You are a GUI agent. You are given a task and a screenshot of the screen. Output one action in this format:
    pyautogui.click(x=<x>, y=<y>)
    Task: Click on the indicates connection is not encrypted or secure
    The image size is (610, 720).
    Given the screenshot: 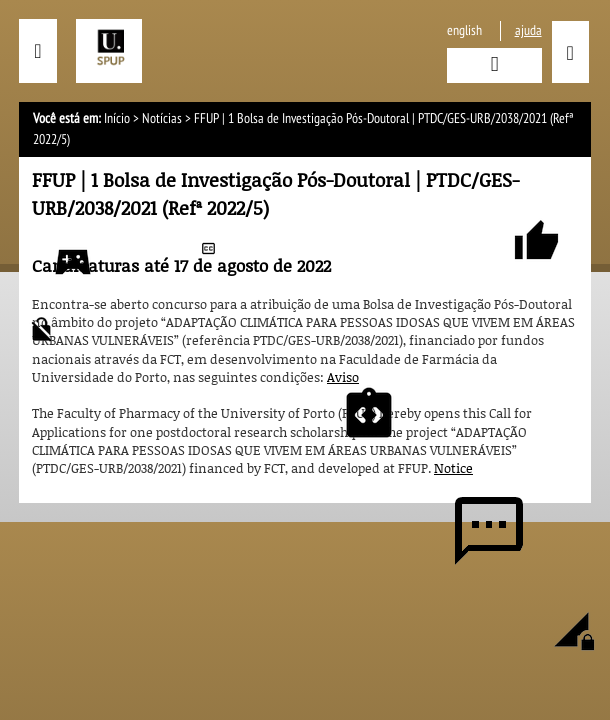 What is the action you would take?
    pyautogui.click(x=41, y=329)
    